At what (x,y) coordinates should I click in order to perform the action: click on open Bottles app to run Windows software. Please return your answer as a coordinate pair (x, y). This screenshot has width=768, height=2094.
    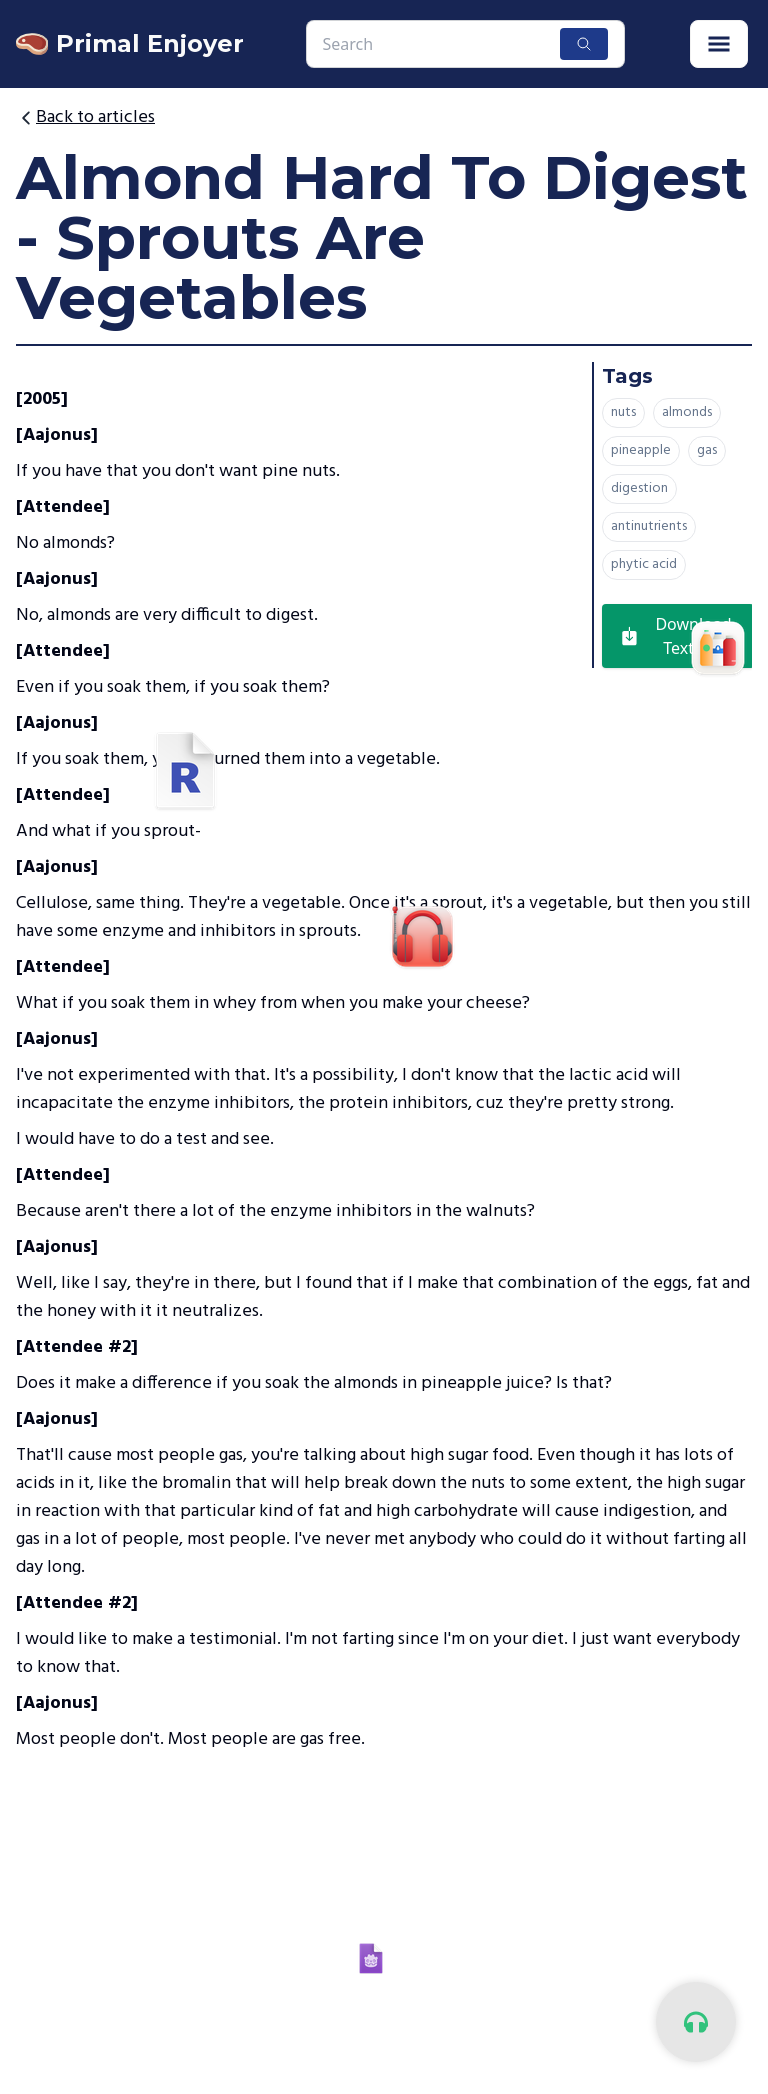
    Looking at the image, I should click on (718, 648).